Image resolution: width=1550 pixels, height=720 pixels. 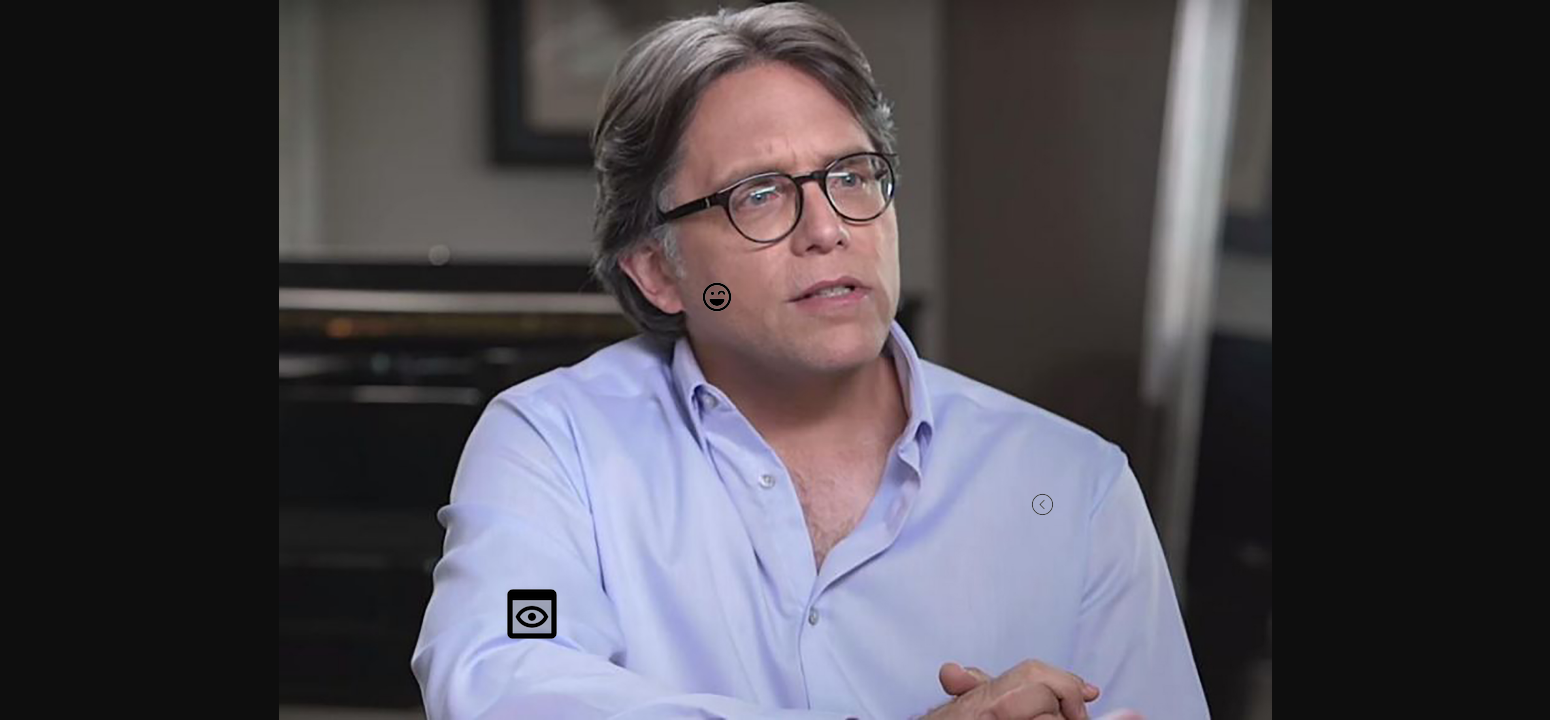 What do you see at coordinates (1042, 504) in the screenshot?
I see `go back to the previous screen` at bounding box center [1042, 504].